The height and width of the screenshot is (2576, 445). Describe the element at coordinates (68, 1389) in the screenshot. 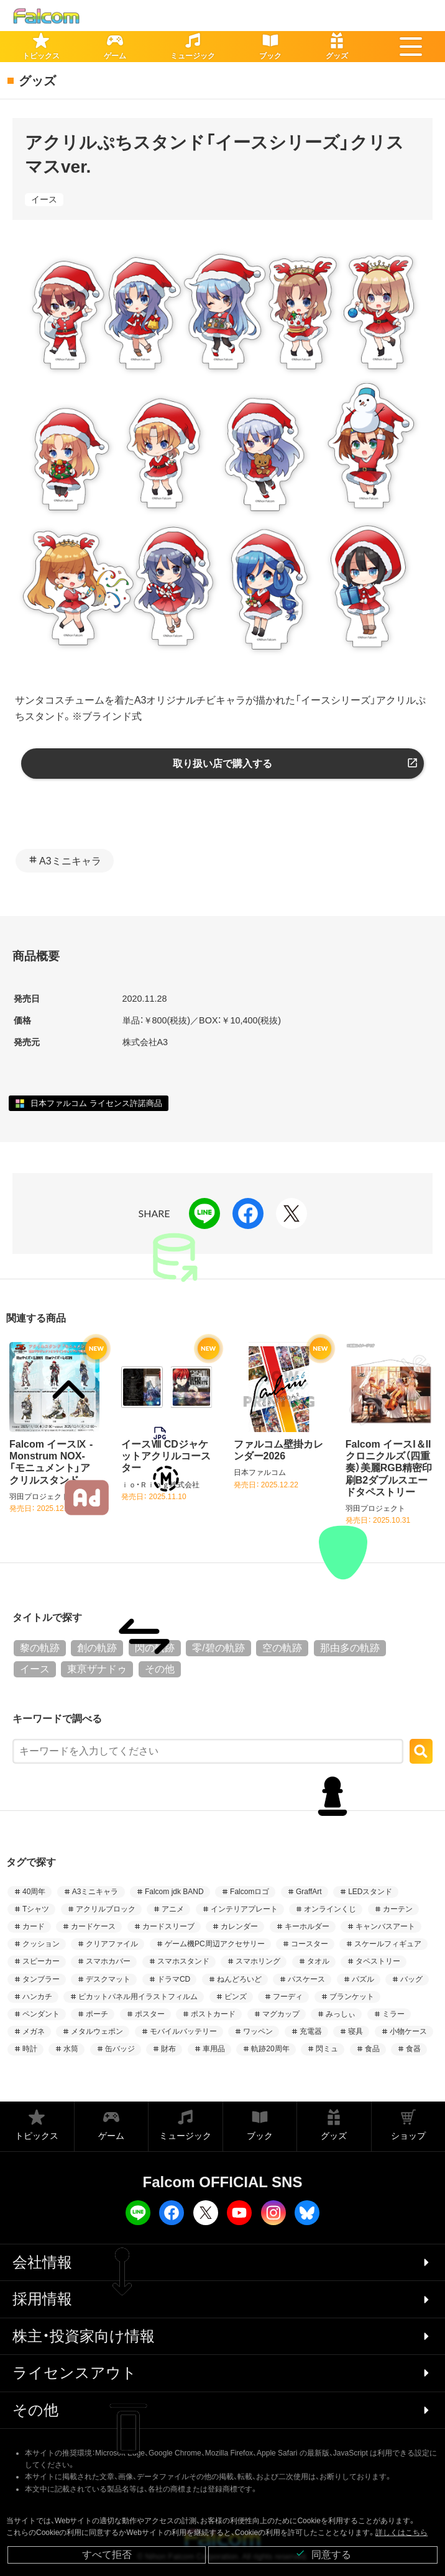

I see `collapse an expanded section` at that location.